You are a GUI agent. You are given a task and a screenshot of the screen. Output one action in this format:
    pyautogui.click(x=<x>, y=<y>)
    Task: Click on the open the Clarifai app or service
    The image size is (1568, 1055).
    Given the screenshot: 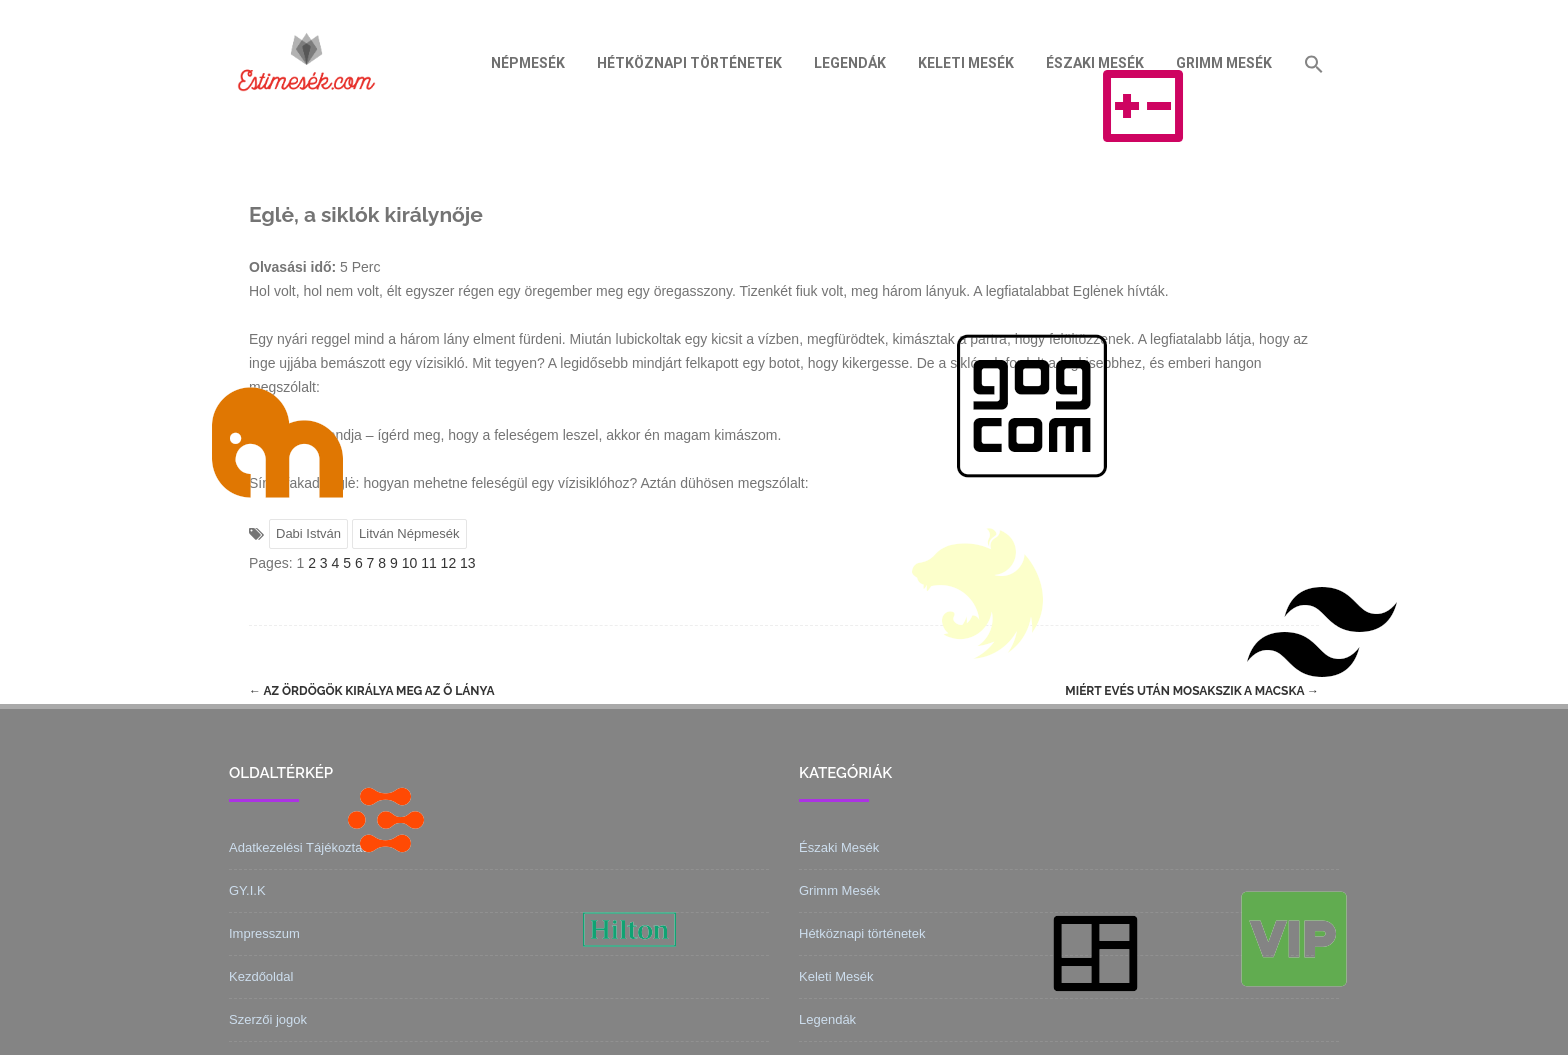 What is the action you would take?
    pyautogui.click(x=386, y=820)
    